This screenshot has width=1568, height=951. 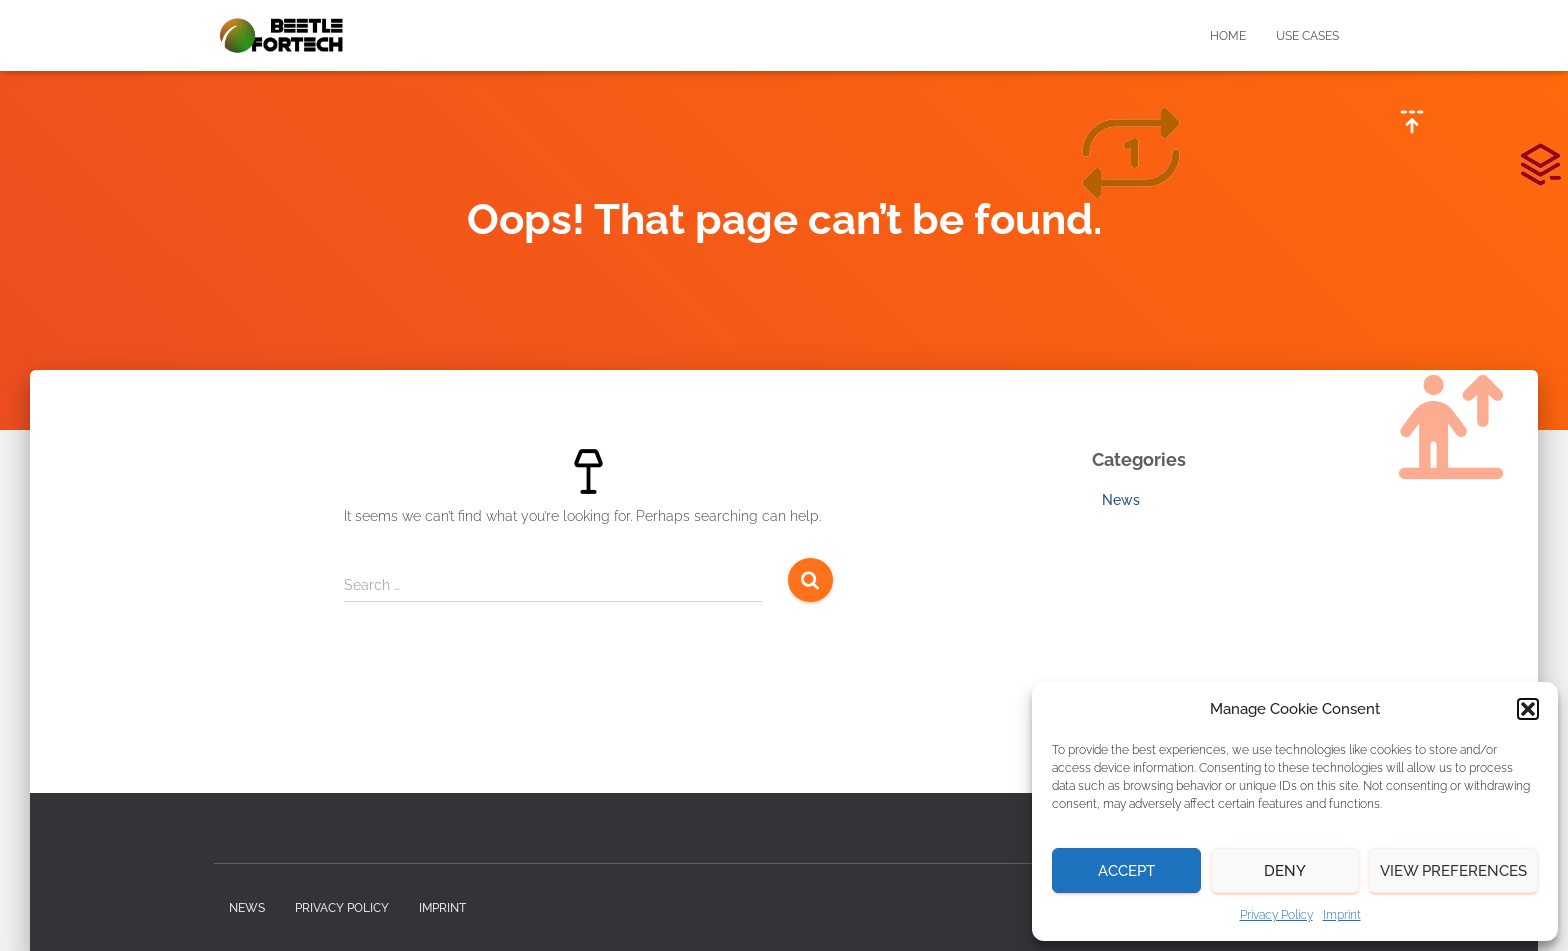 What do you see at coordinates (1540, 164) in the screenshot?
I see `remove a layer from the stack` at bounding box center [1540, 164].